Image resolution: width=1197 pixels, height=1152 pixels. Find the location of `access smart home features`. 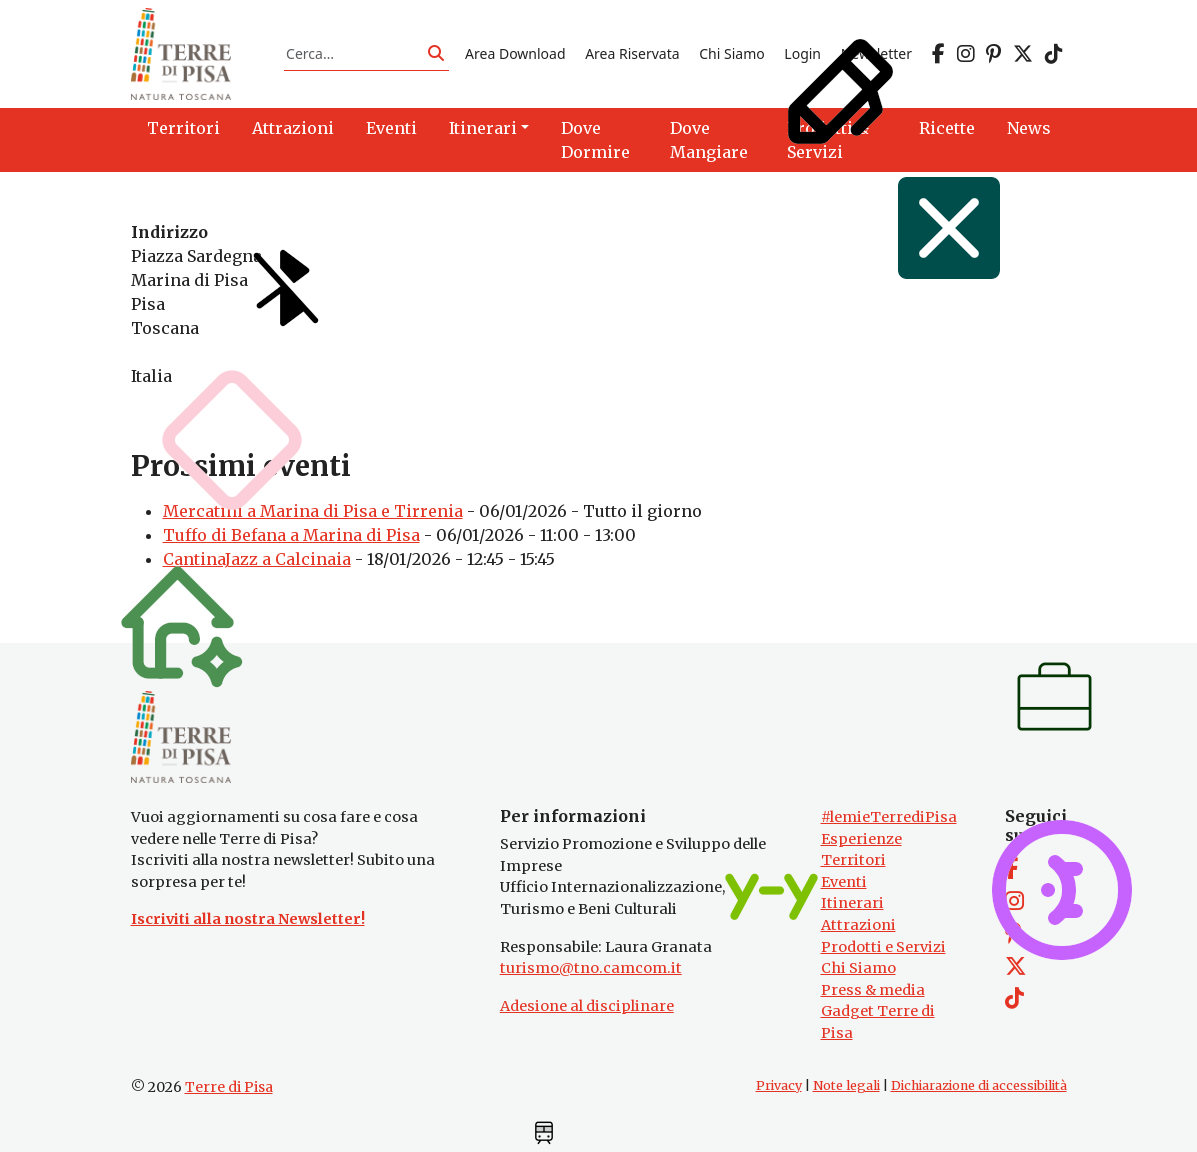

access smart home features is located at coordinates (177, 622).